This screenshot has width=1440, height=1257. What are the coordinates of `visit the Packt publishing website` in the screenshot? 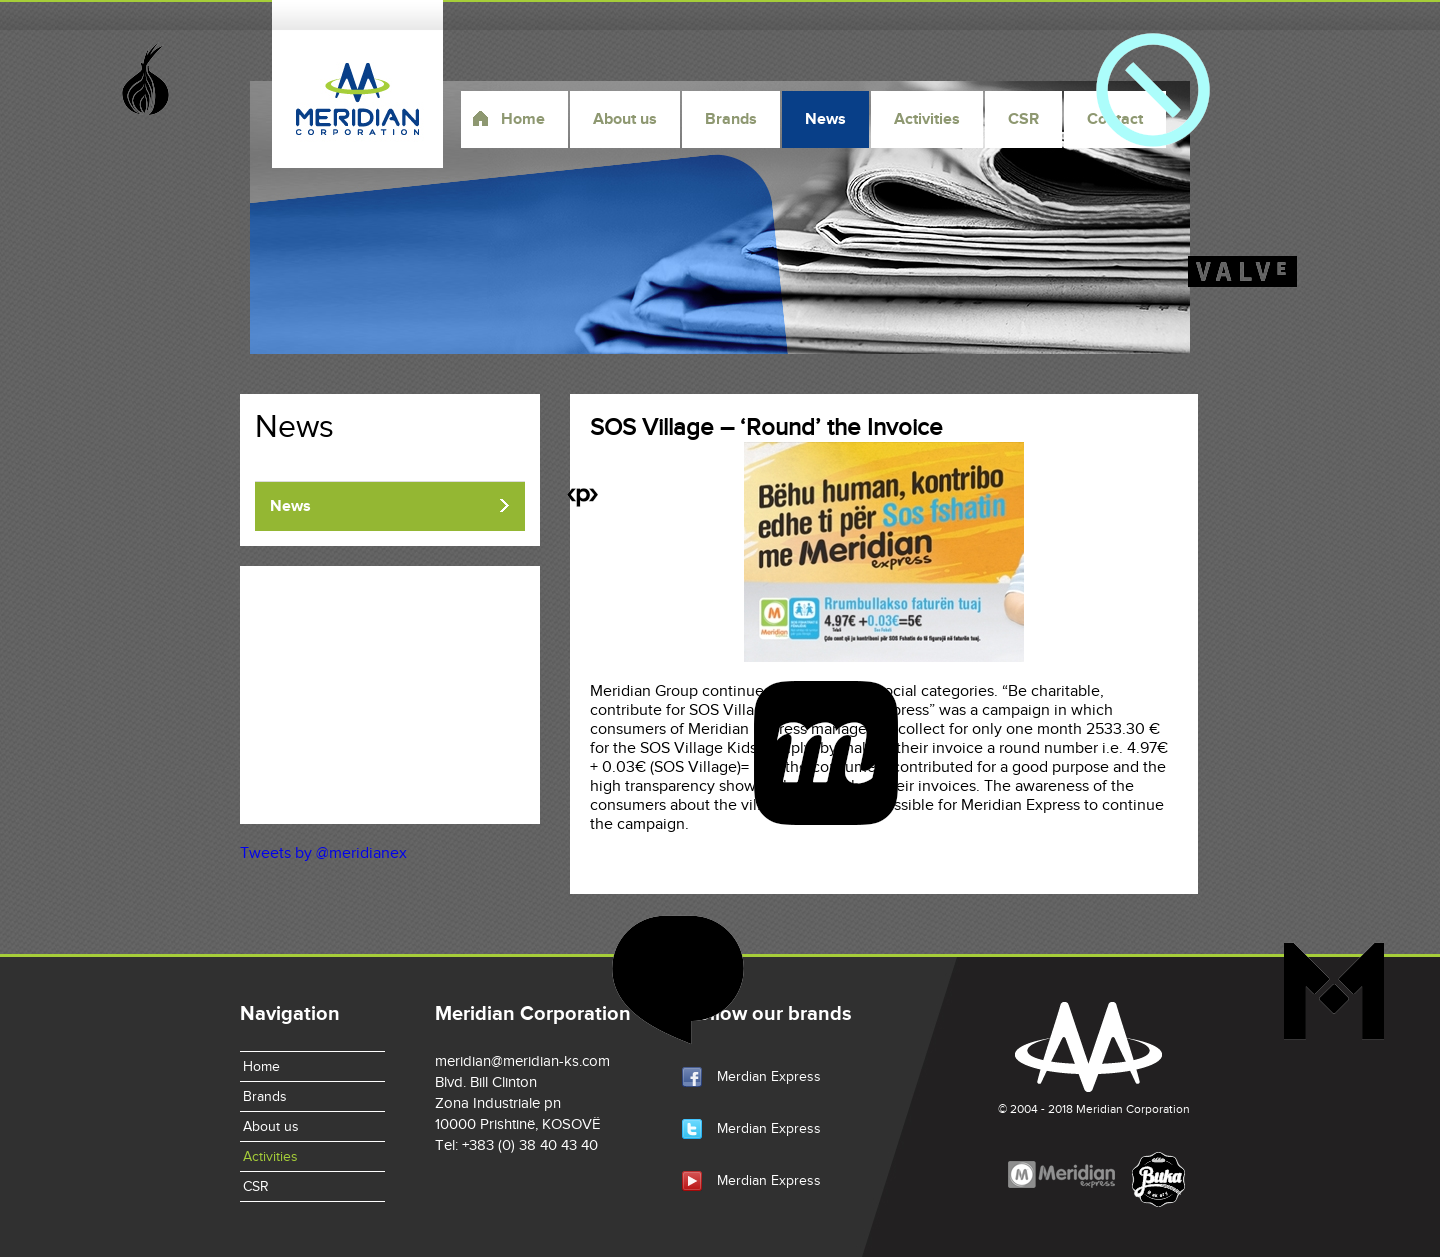 It's located at (582, 497).